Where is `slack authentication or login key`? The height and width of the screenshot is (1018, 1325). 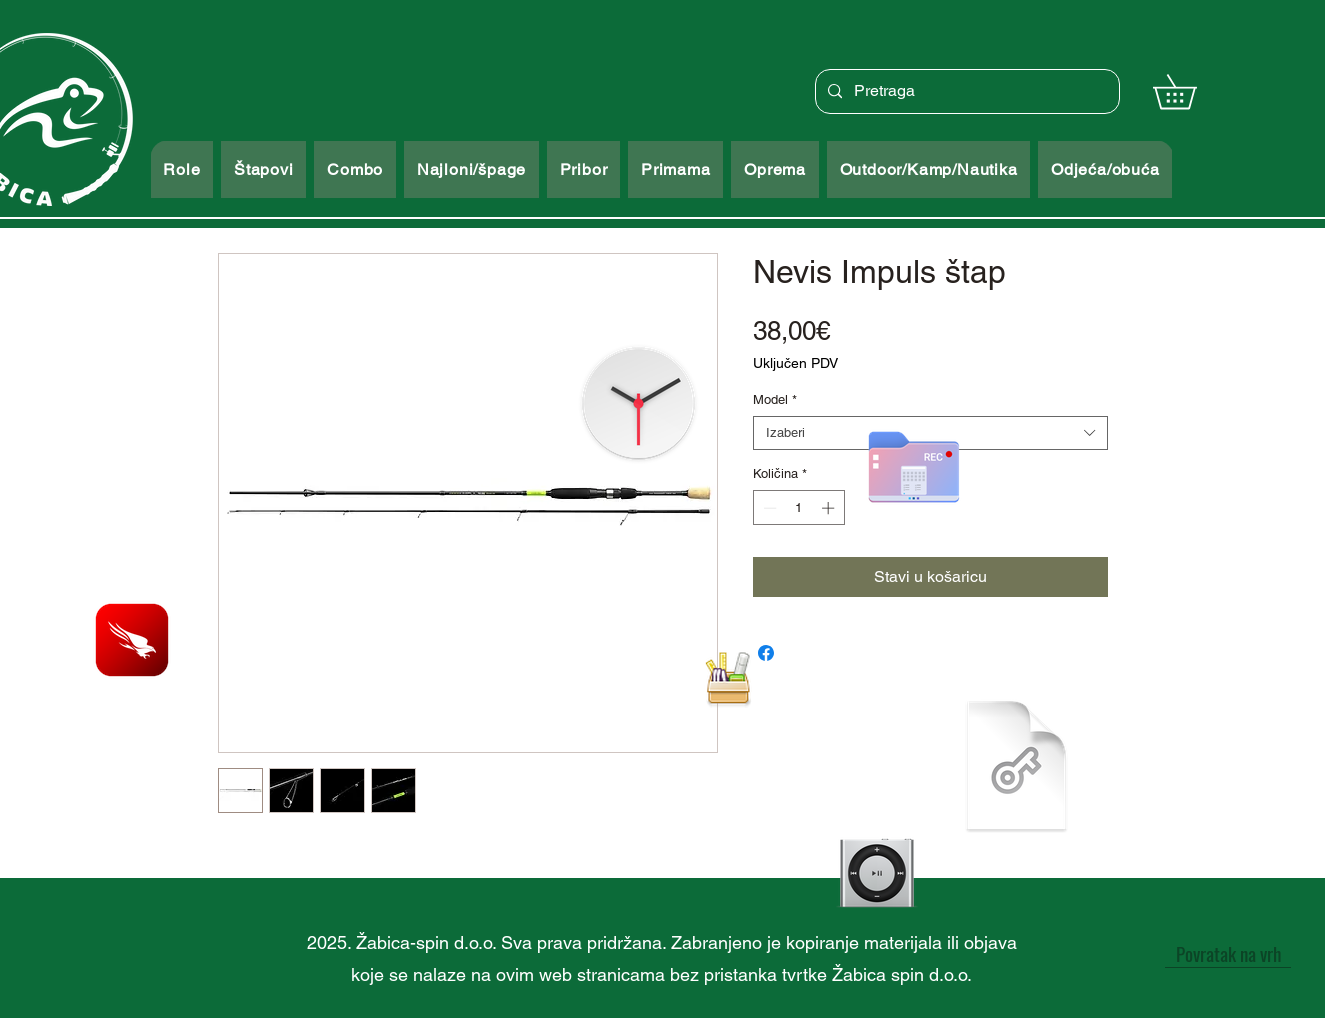
slack authentication or login key is located at coordinates (1016, 768).